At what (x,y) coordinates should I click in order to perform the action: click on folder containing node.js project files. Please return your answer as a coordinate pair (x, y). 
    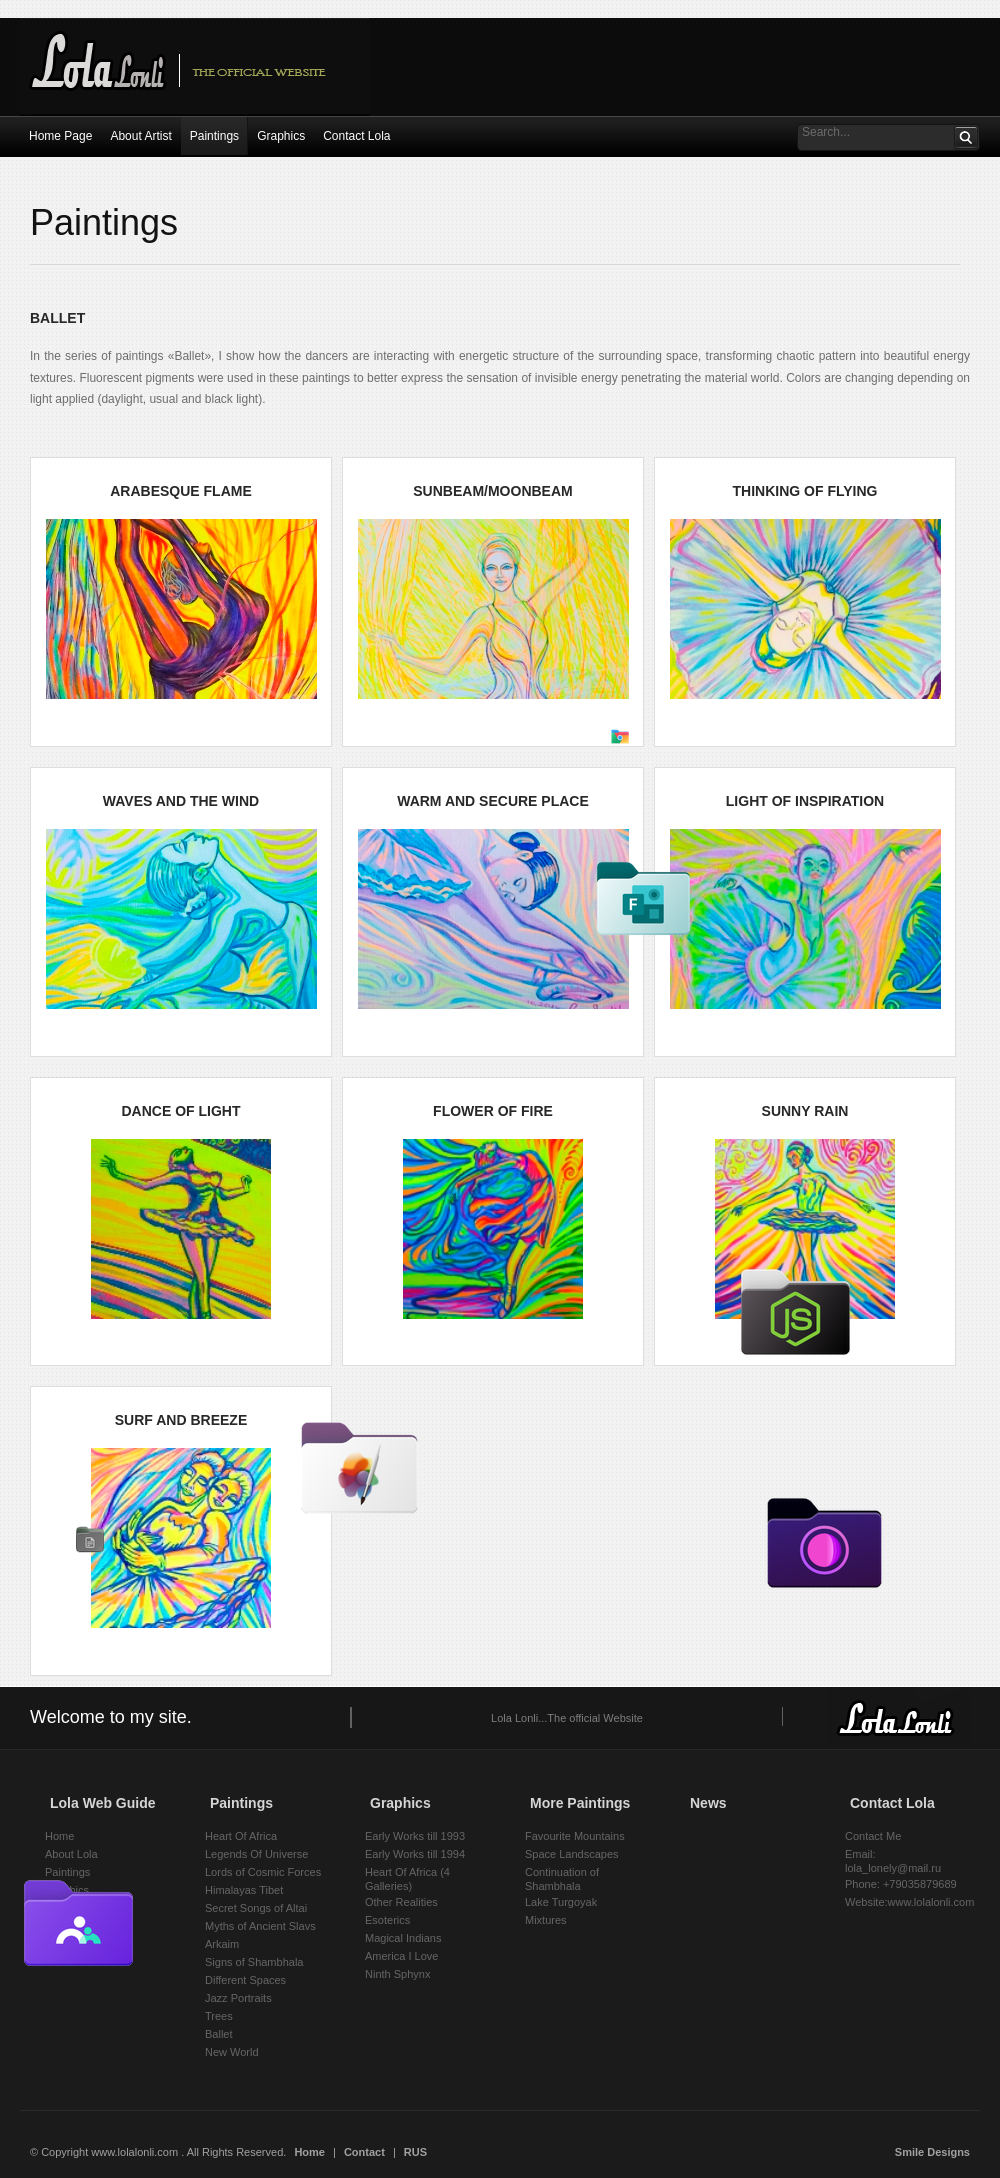
    Looking at the image, I should click on (795, 1315).